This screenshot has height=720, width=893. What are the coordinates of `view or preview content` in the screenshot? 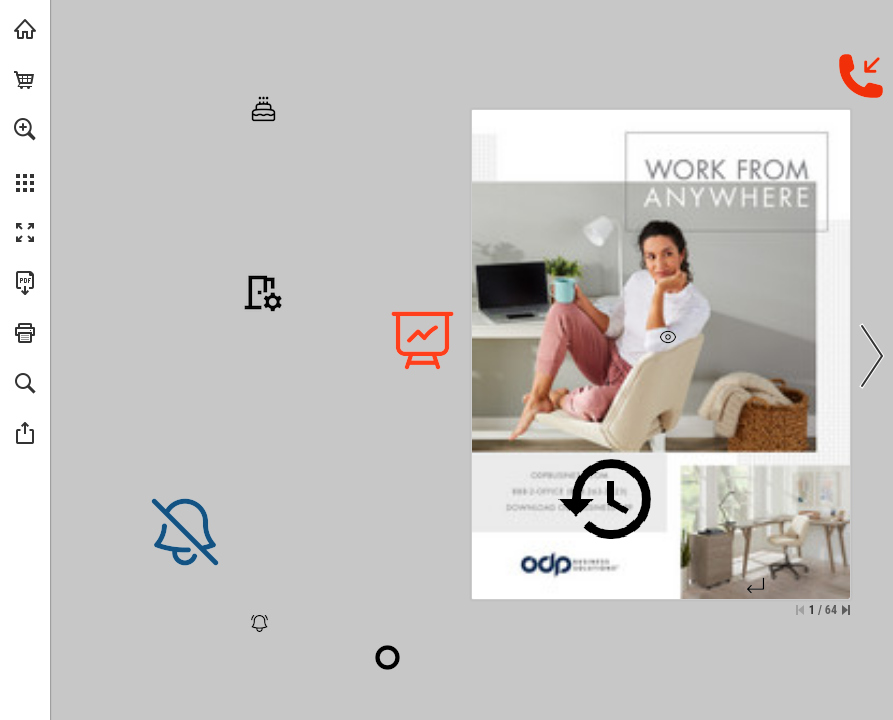 It's located at (668, 337).